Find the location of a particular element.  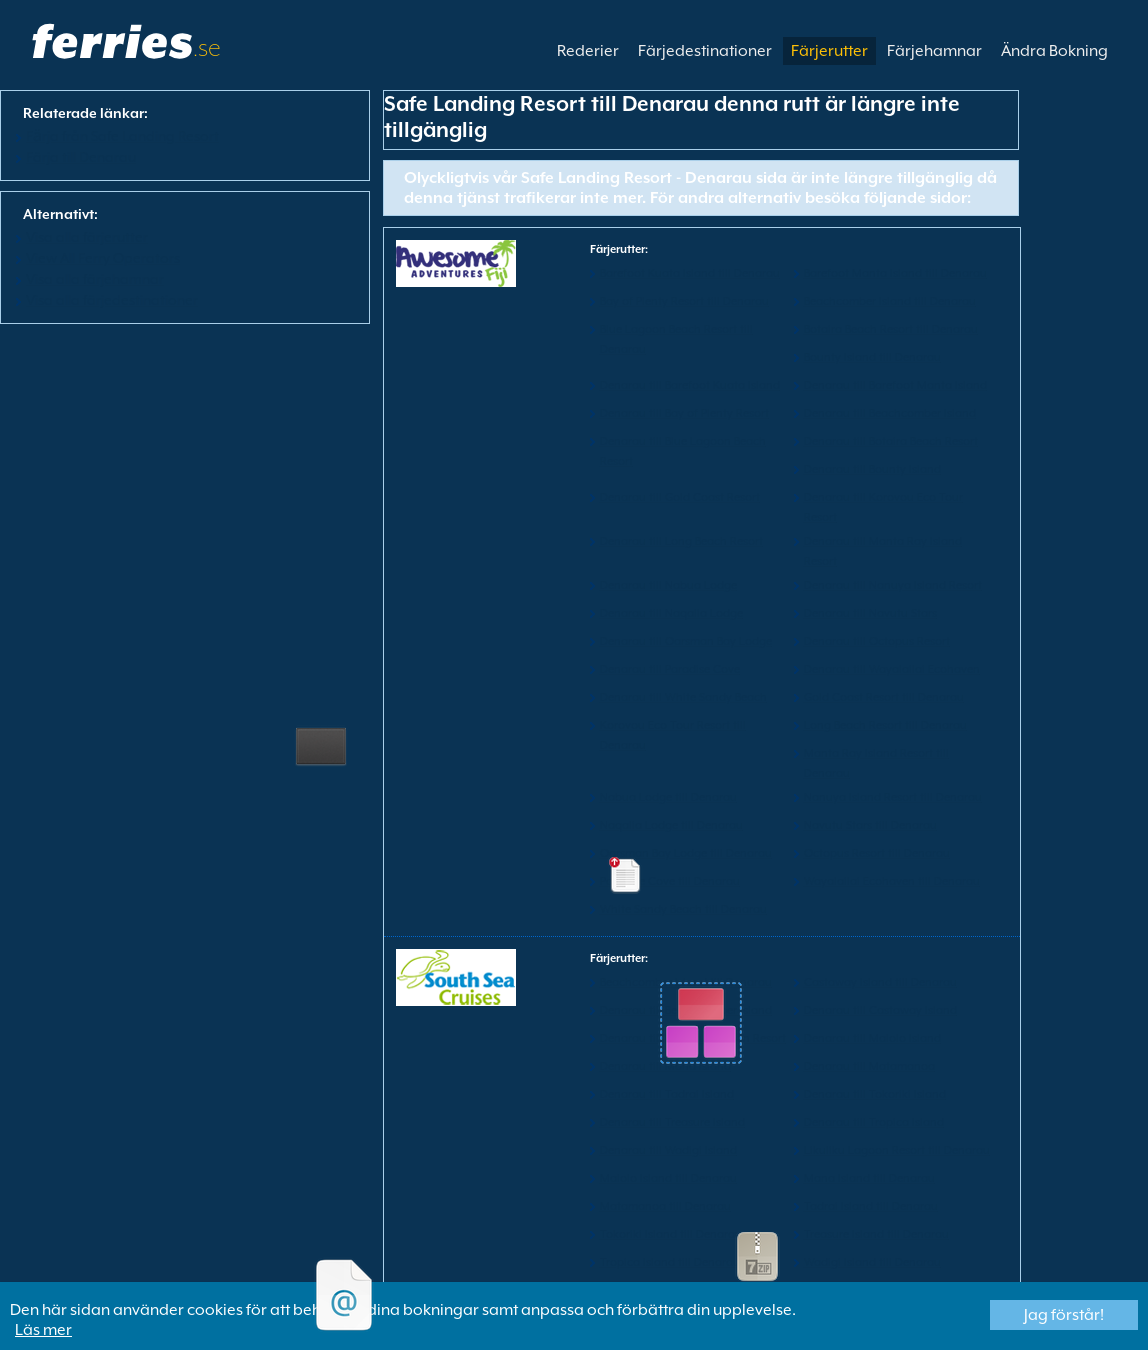

indicates magic trackpad is connected via bluetooth is located at coordinates (321, 746).